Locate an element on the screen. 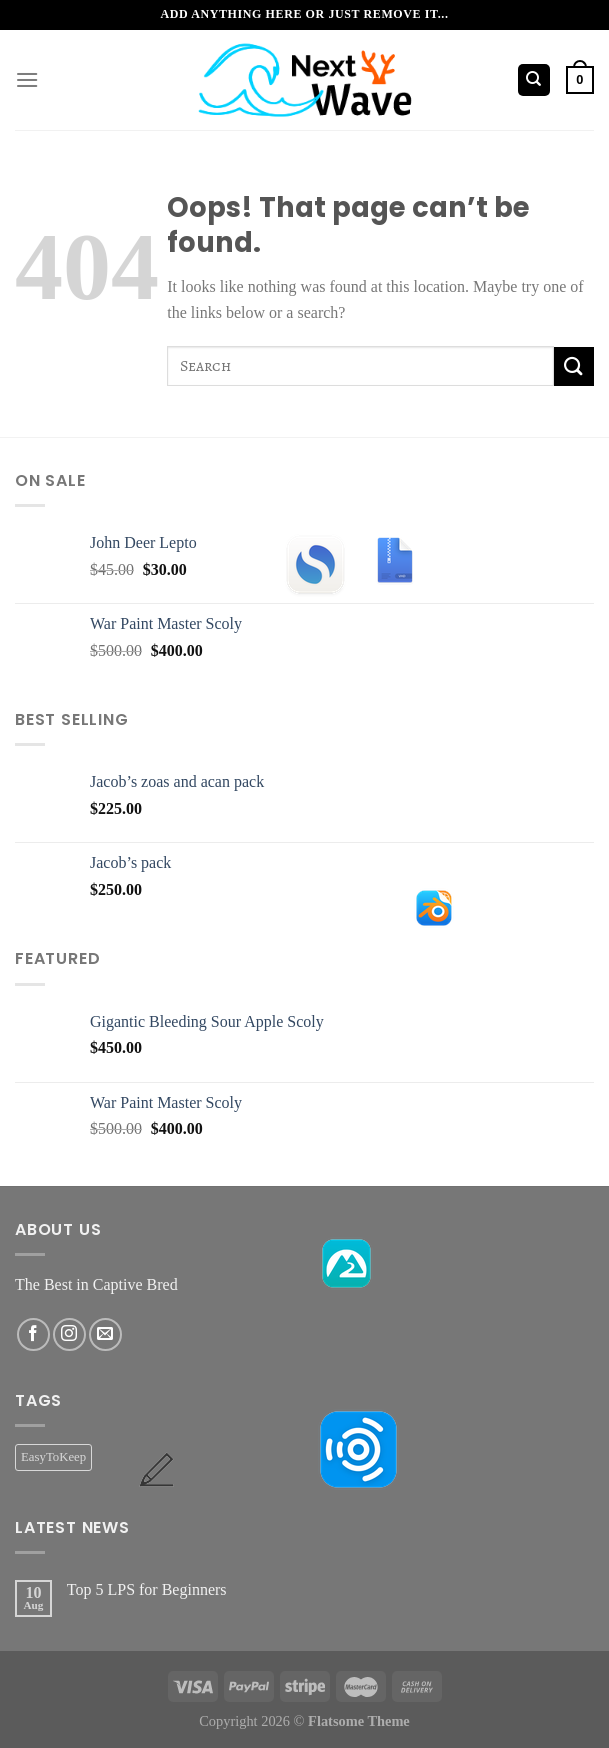  open Blender 3D modeling application is located at coordinates (434, 908).